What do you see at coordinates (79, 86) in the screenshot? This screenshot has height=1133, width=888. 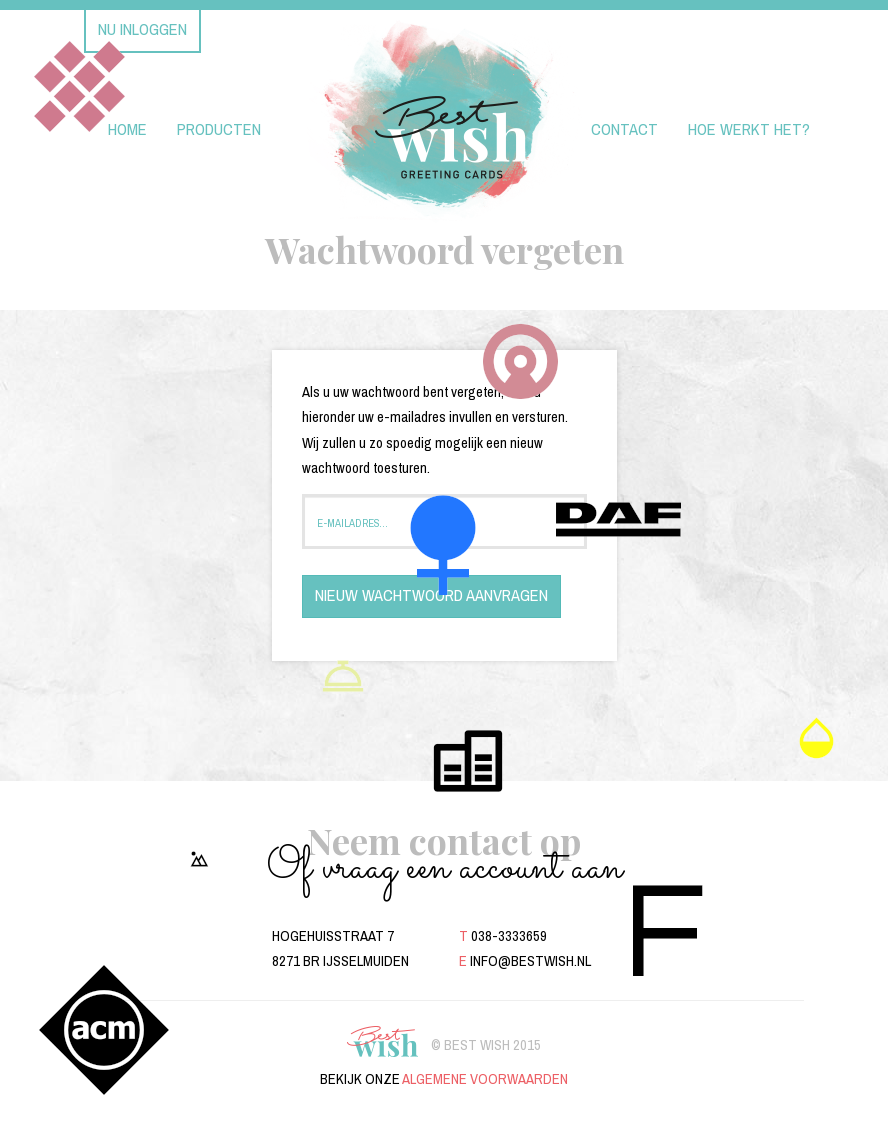 I see `mingw-w64 compiler toolchain logo` at bounding box center [79, 86].